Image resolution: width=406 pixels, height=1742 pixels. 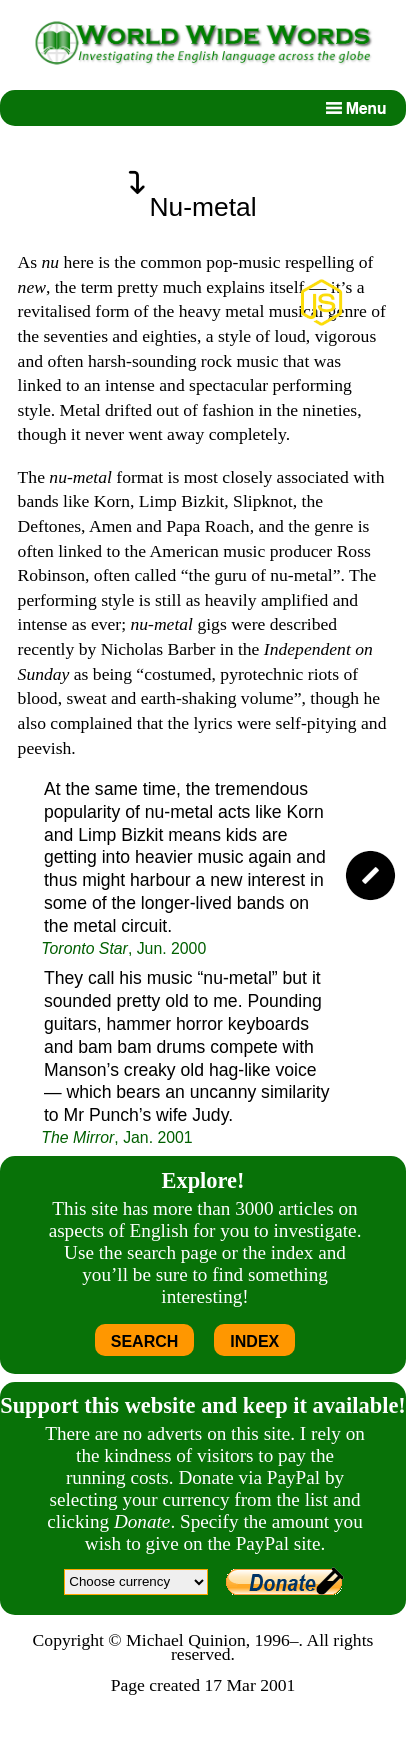 What do you see at coordinates (370, 875) in the screenshot?
I see `access compass or navigation features` at bounding box center [370, 875].